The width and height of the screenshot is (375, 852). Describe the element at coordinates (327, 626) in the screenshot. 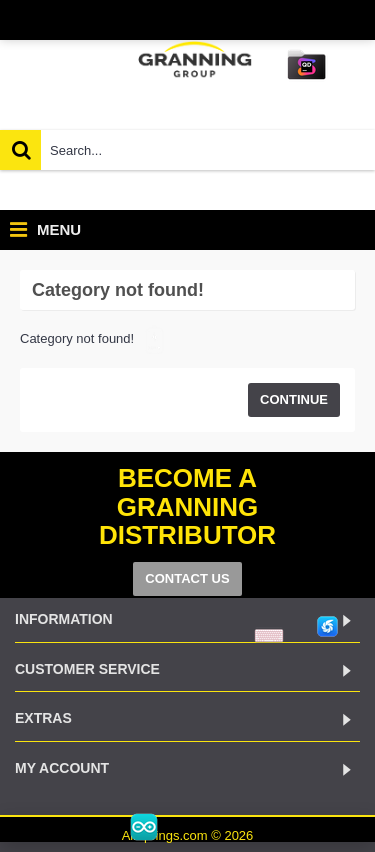

I see `open shutter screenshot tool` at that location.